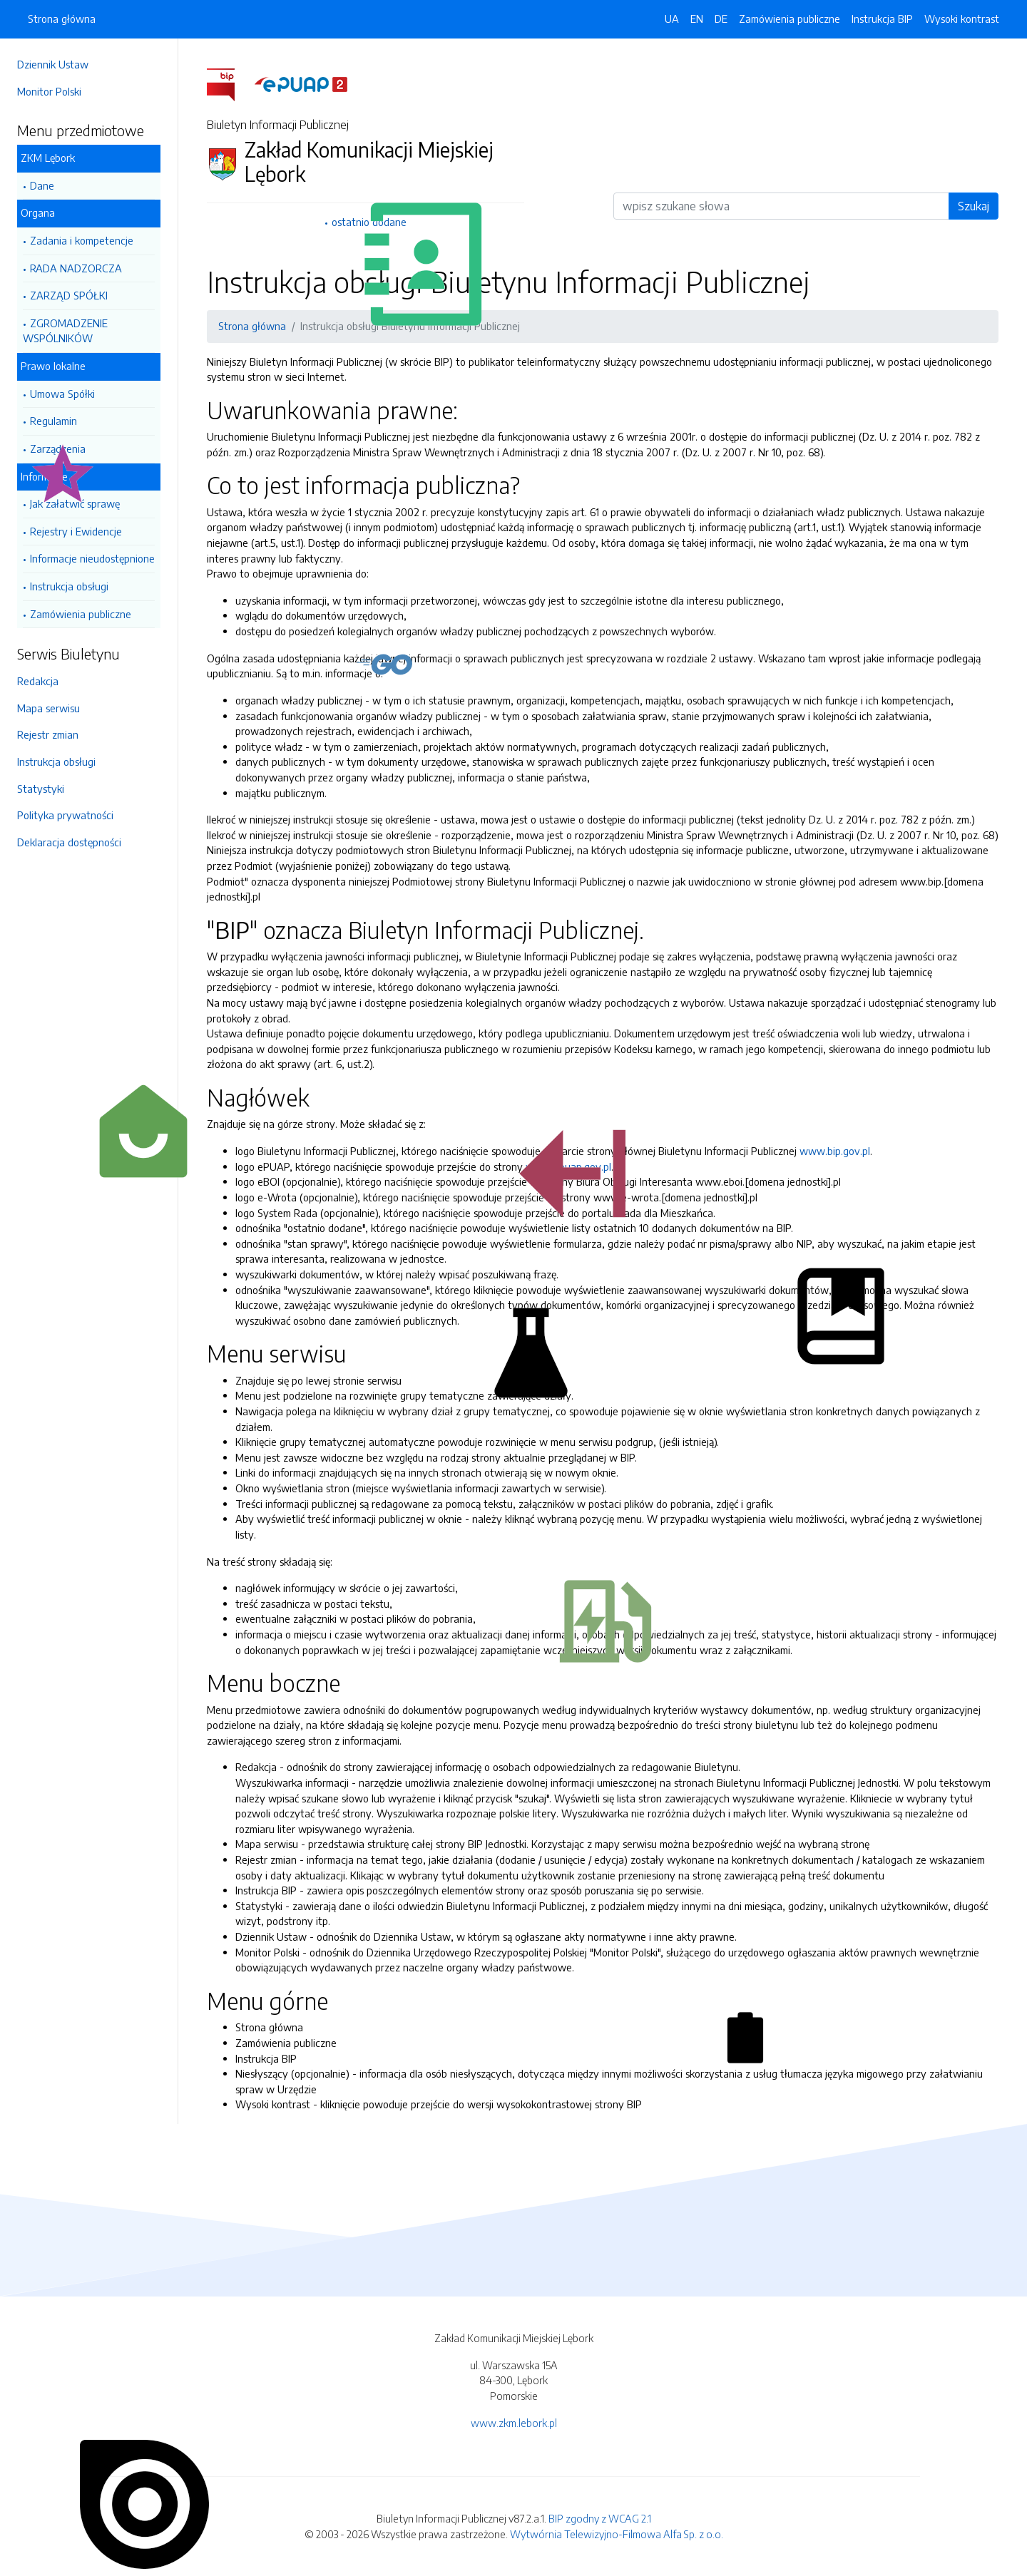 The image size is (1027, 2576). What do you see at coordinates (144, 2504) in the screenshot?
I see `open Issuu digital publishing platform` at bounding box center [144, 2504].